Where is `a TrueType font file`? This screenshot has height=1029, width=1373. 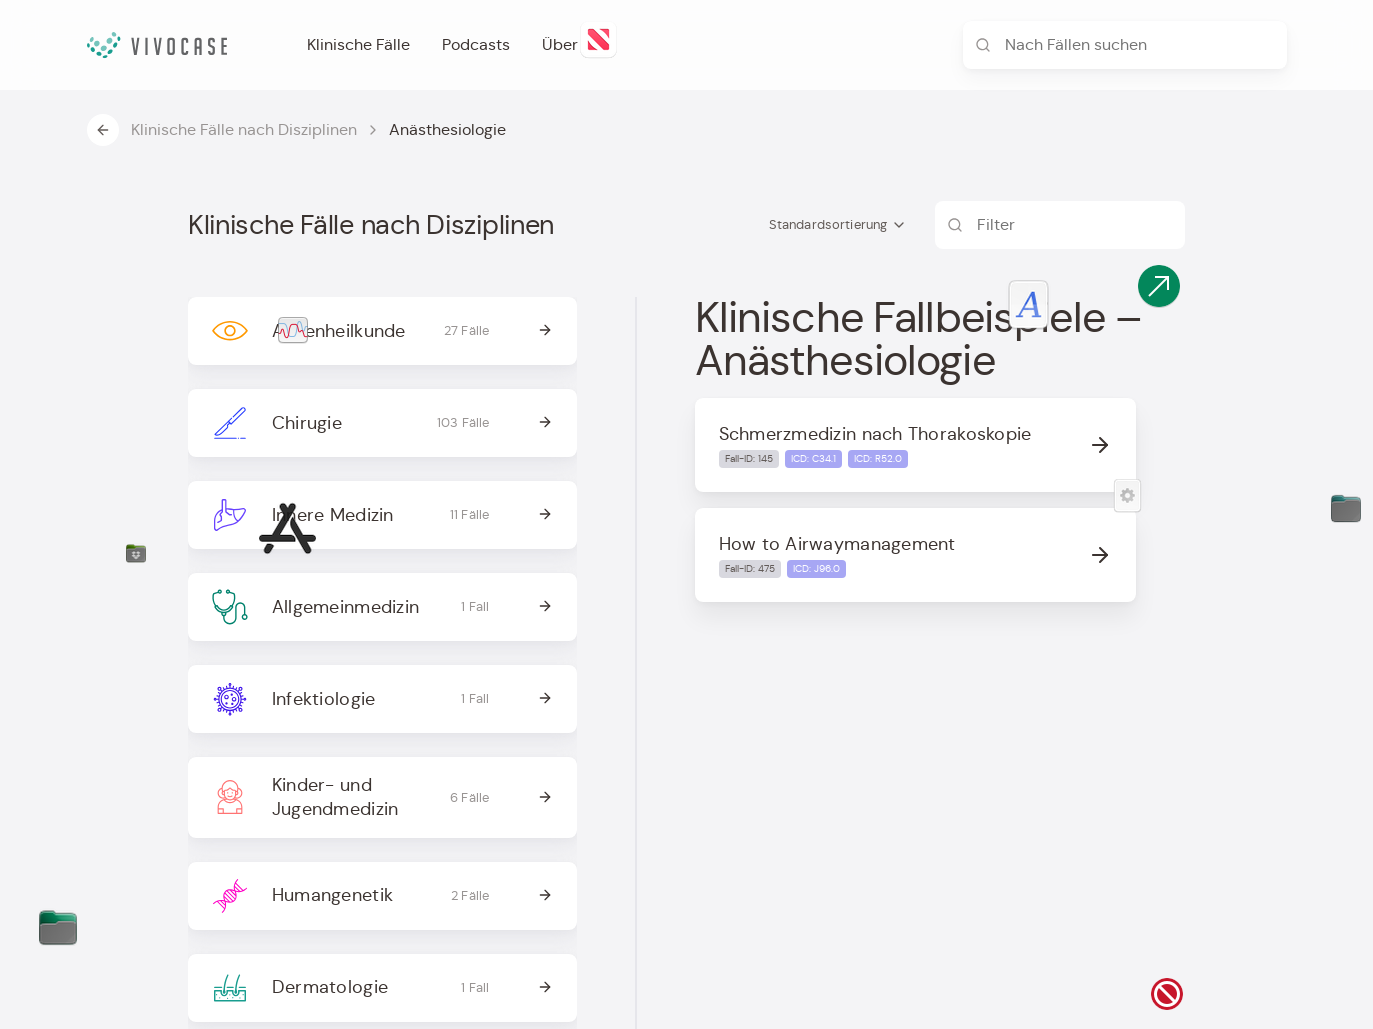
a TrueType font file is located at coordinates (1028, 304).